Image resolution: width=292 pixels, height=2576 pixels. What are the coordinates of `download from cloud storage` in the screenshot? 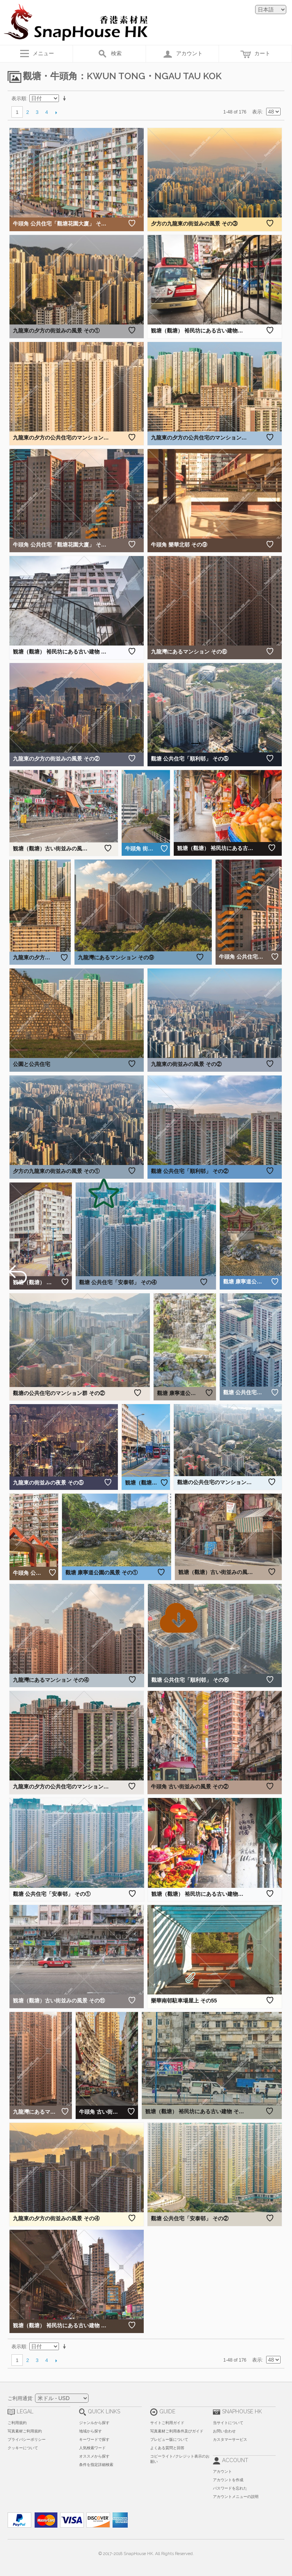 It's located at (179, 1618).